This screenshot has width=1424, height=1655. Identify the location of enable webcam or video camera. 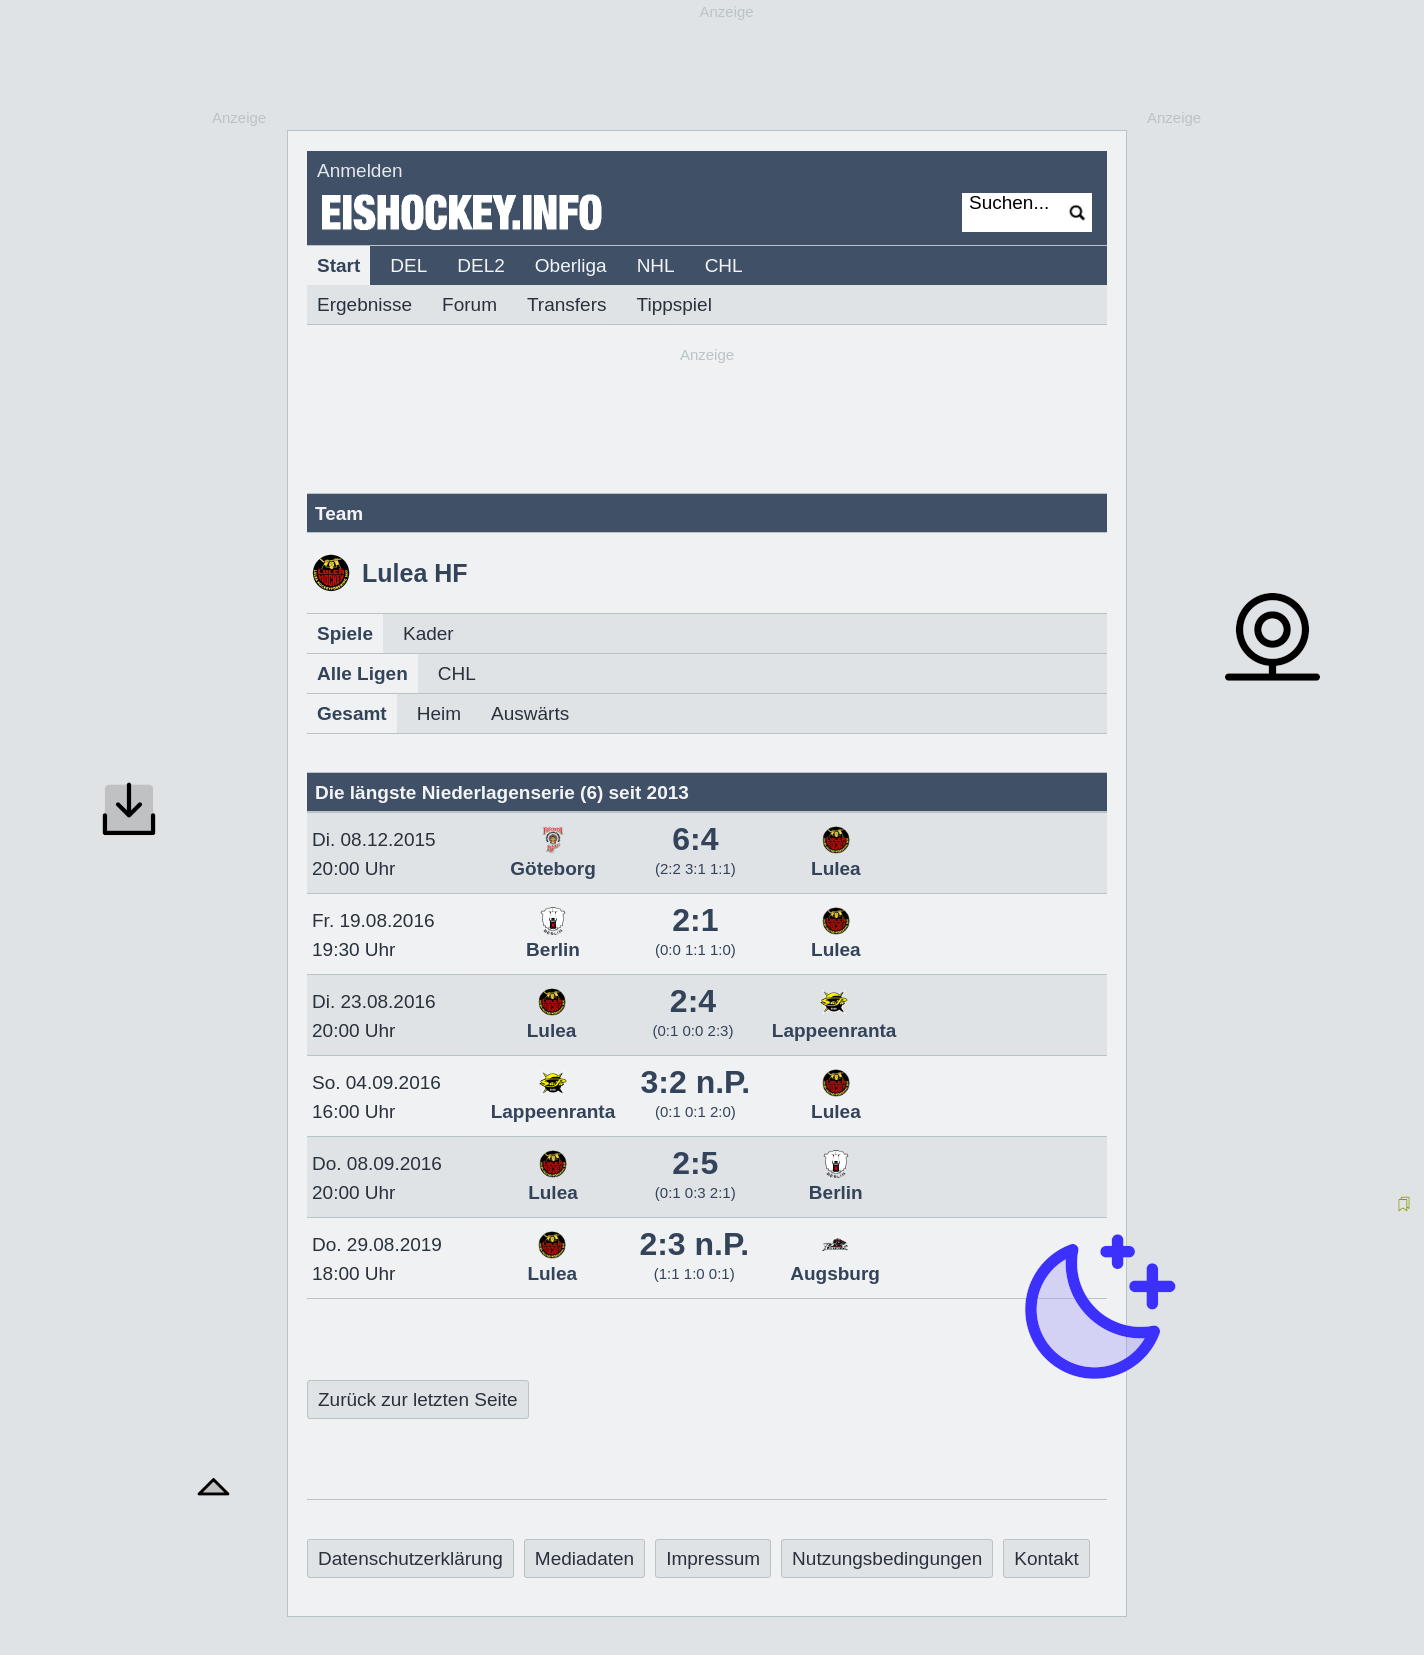
(1272, 640).